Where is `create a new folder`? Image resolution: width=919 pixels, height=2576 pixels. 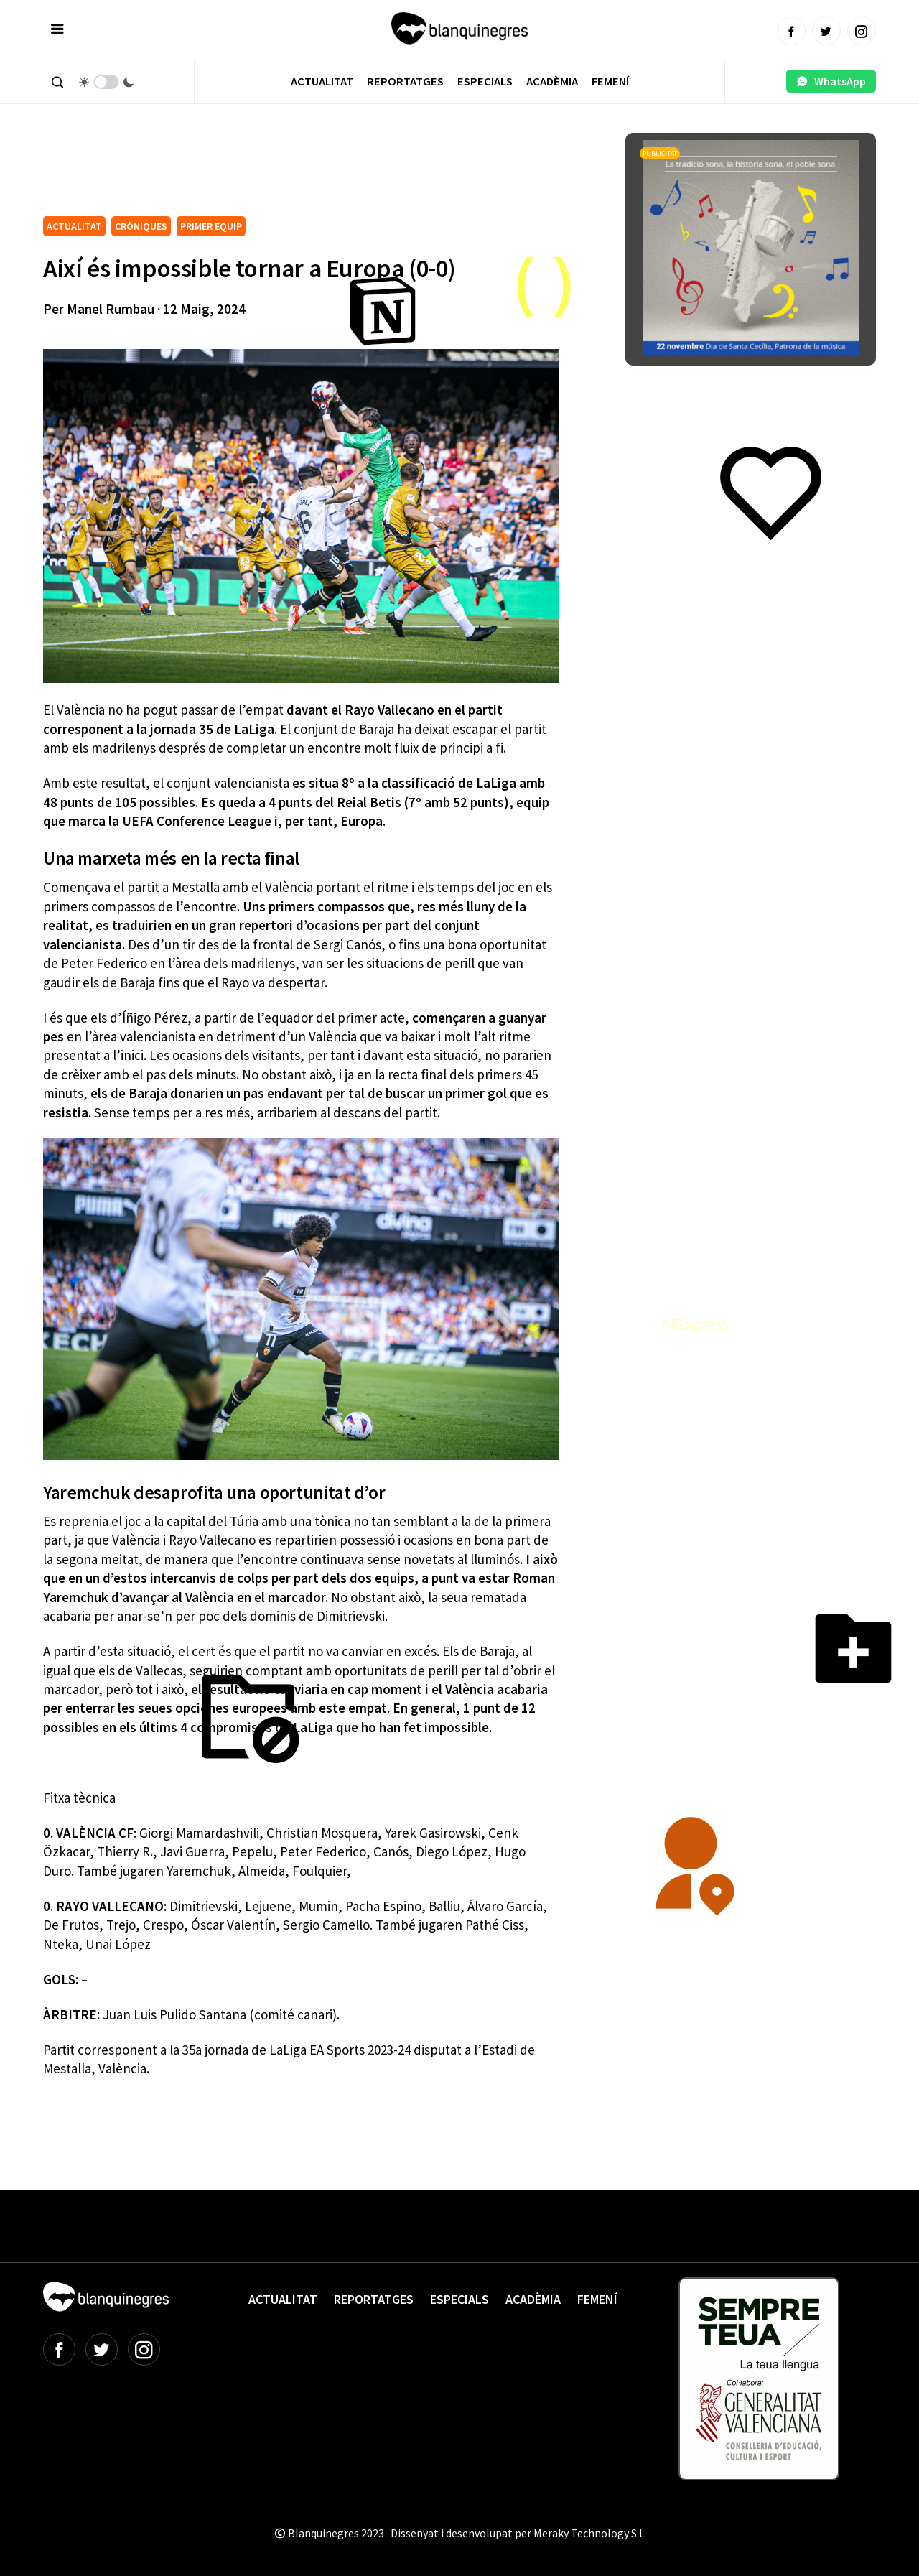
create a new folder is located at coordinates (853, 1648).